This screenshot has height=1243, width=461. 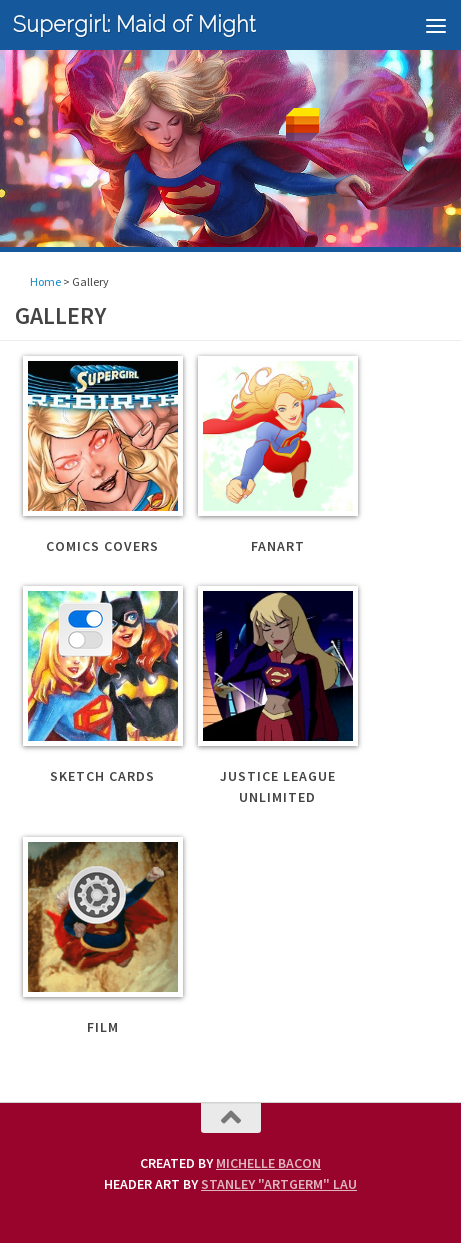 I want to click on open system settings, so click(x=97, y=895).